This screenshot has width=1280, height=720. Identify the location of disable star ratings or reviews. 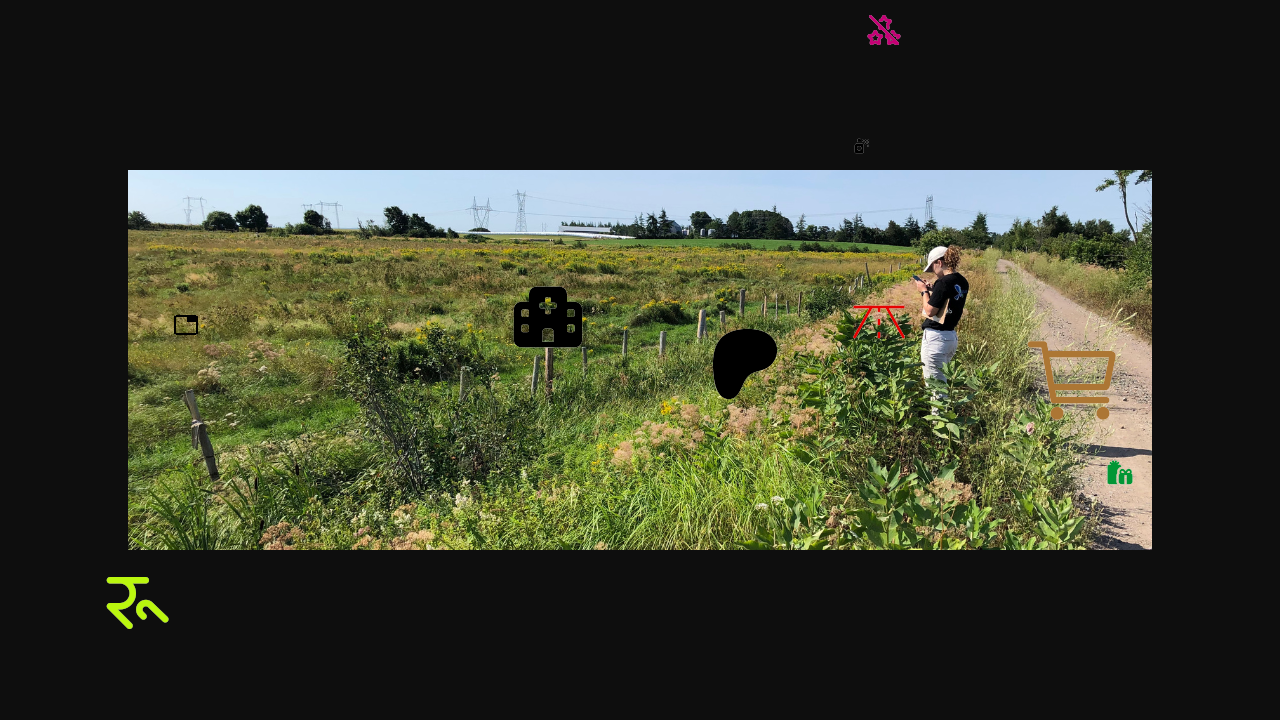
(884, 30).